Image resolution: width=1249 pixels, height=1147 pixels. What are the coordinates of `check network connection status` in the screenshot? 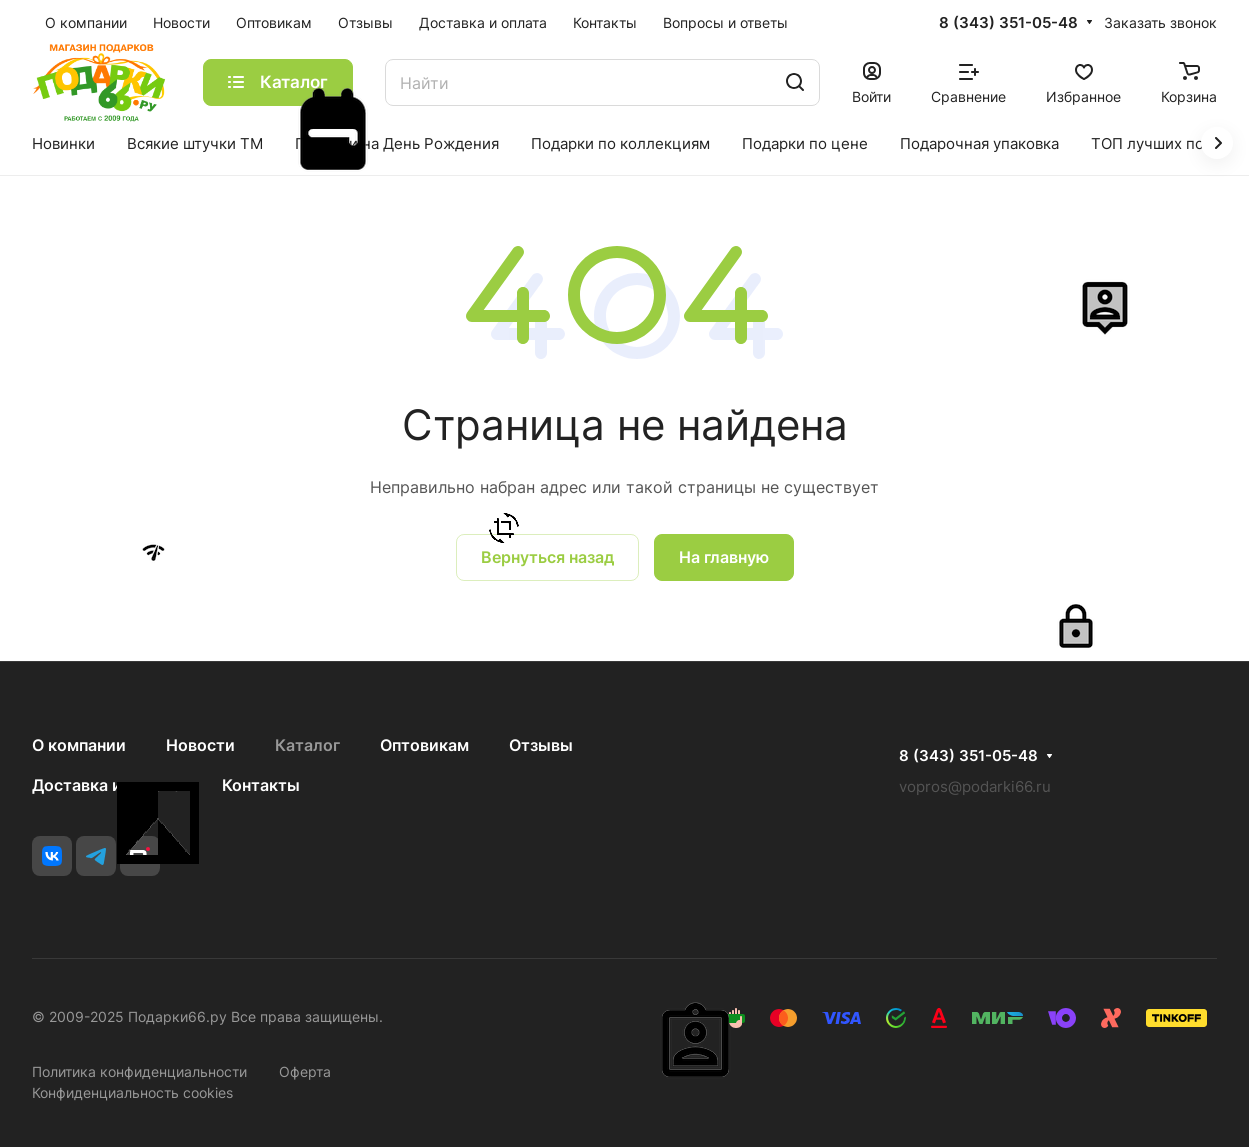 It's located at (153, 552).